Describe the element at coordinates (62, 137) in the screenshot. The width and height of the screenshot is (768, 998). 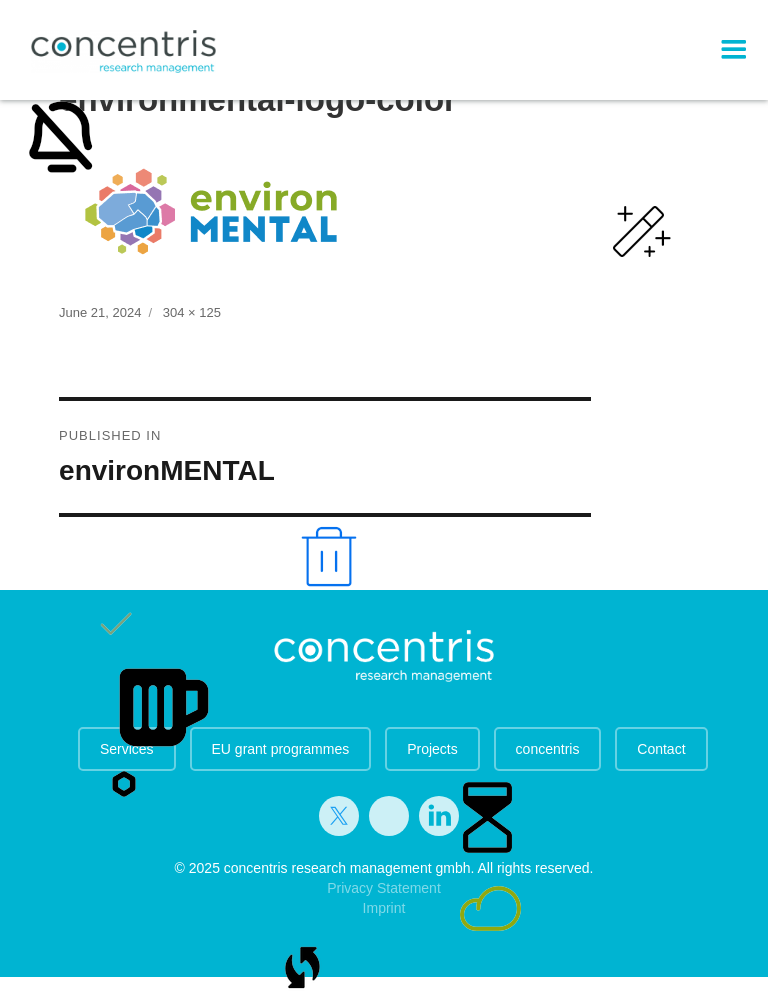
I see `mute notifications` at that location.